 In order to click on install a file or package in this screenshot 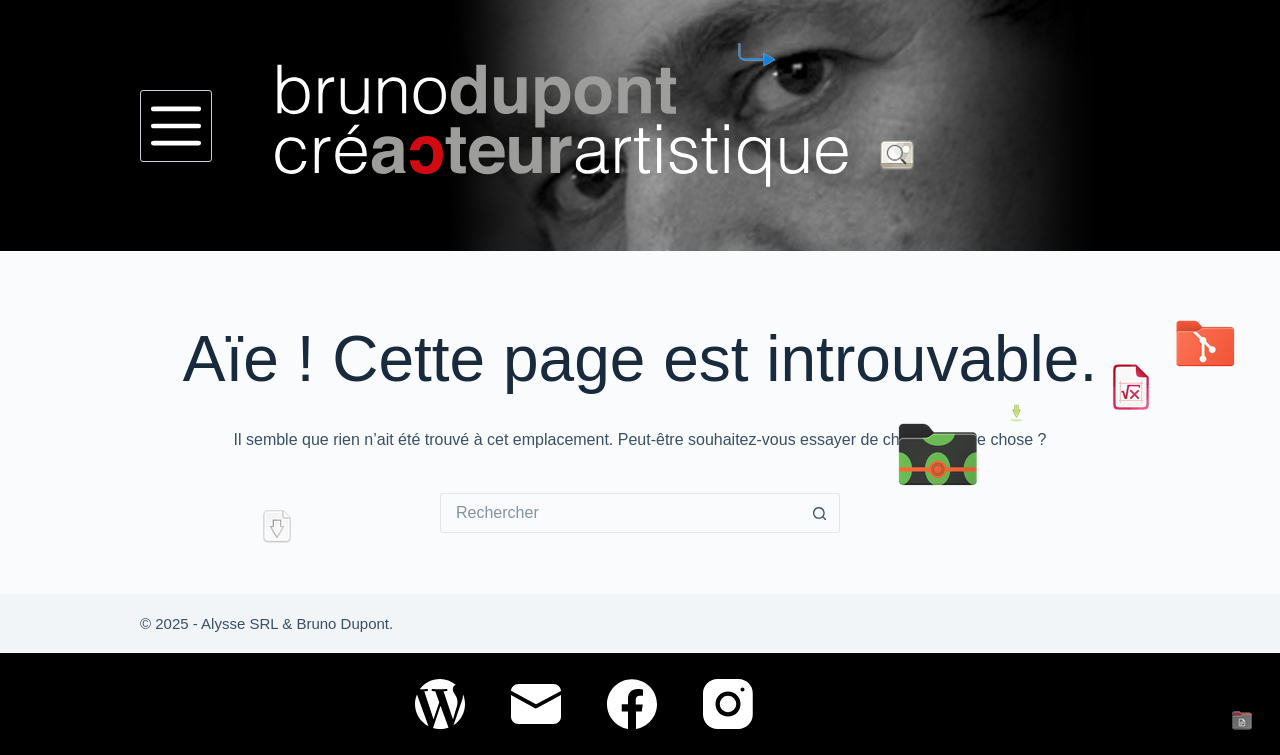, I will do `click(277, 526)`.